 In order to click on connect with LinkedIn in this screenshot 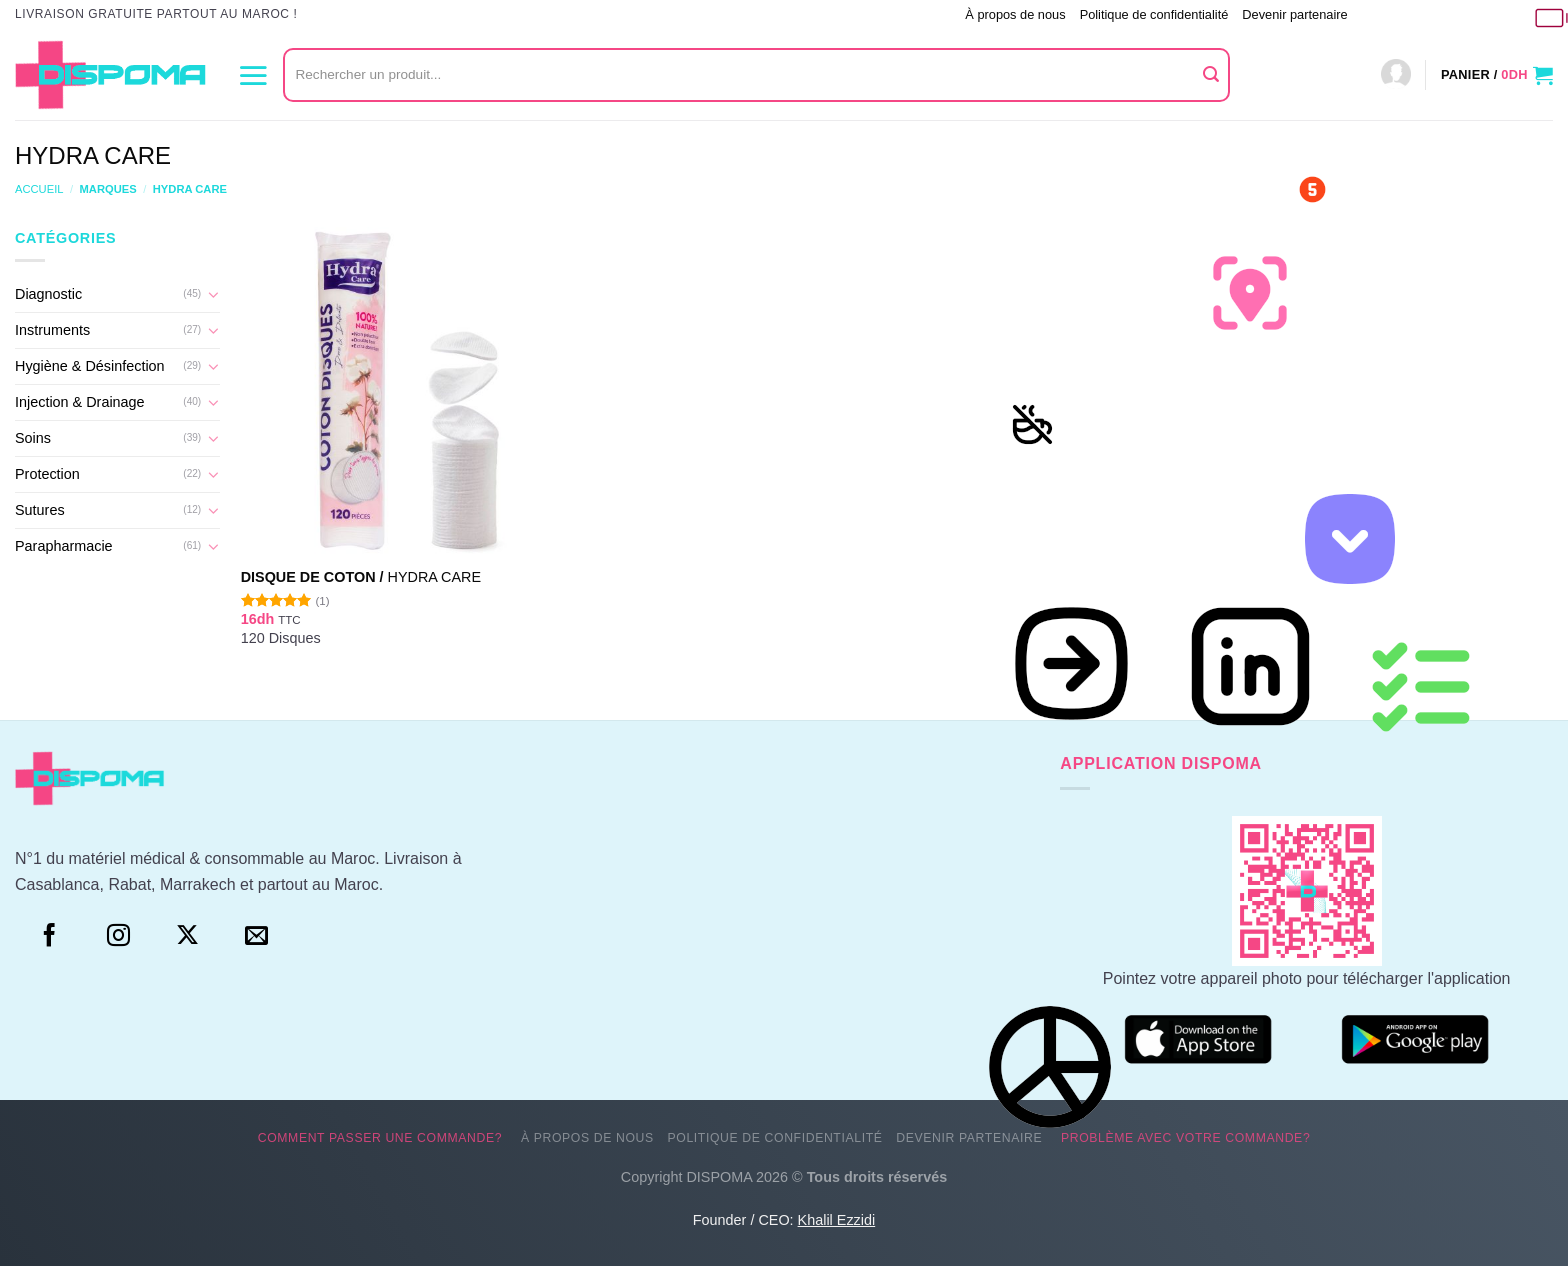, I will do `click(1250, 666)`.